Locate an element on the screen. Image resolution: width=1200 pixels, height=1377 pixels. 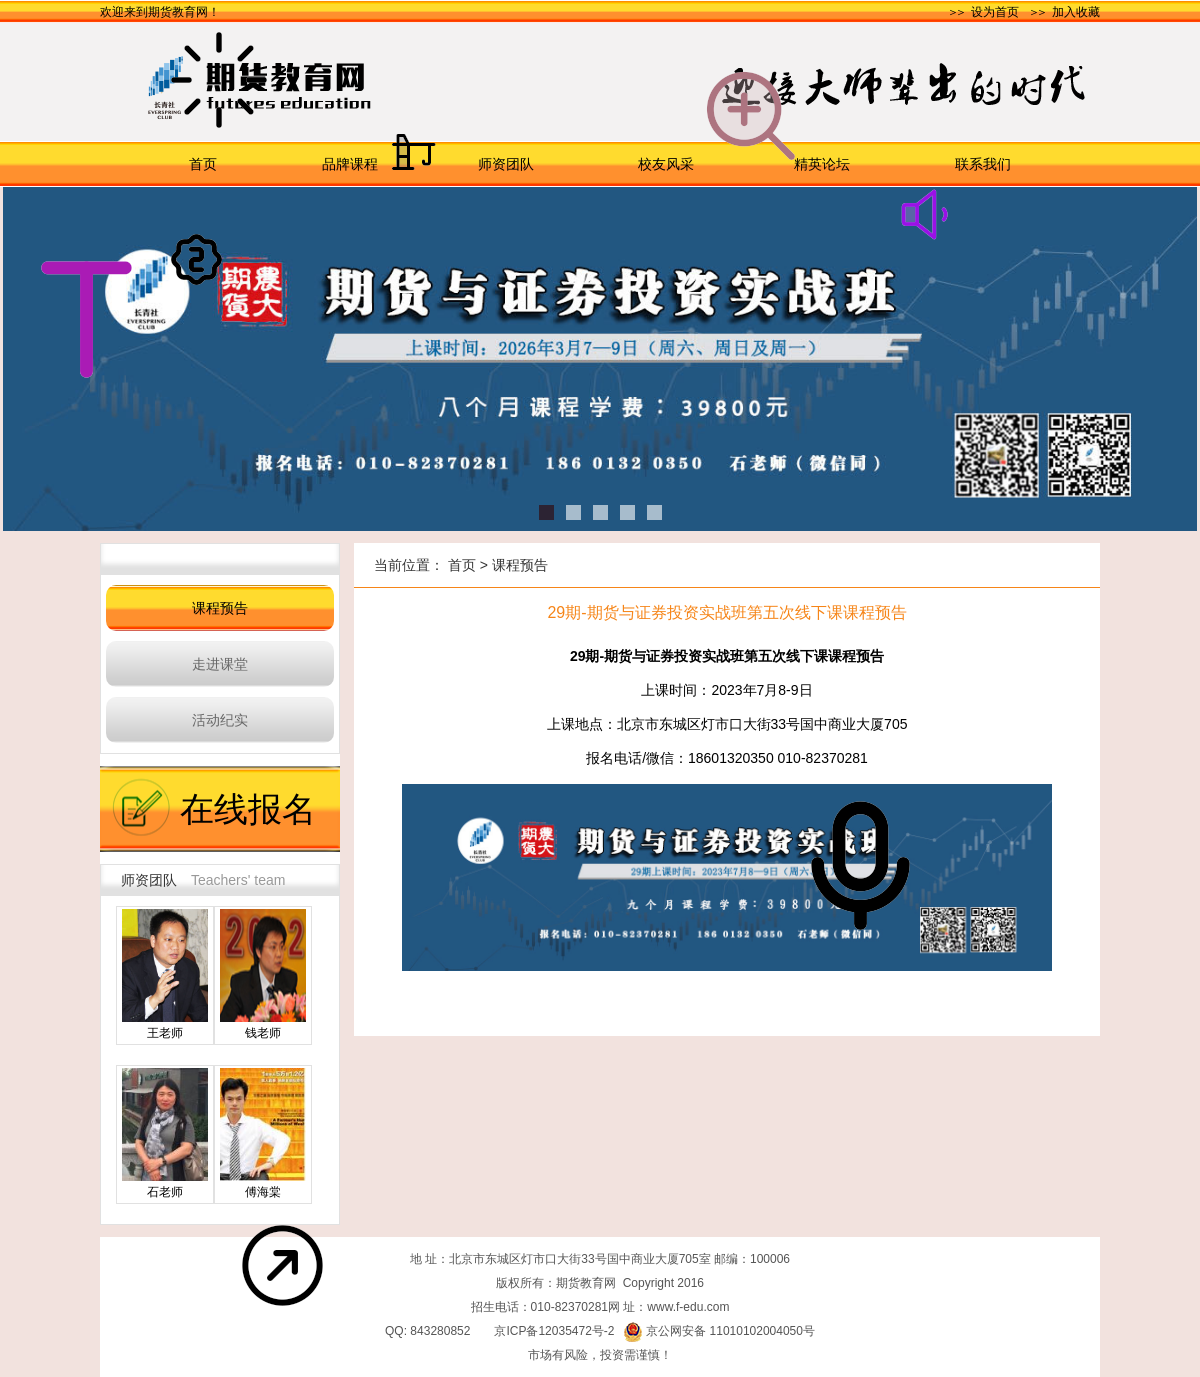
construction or building in progress is located at coordinates (413, 152).